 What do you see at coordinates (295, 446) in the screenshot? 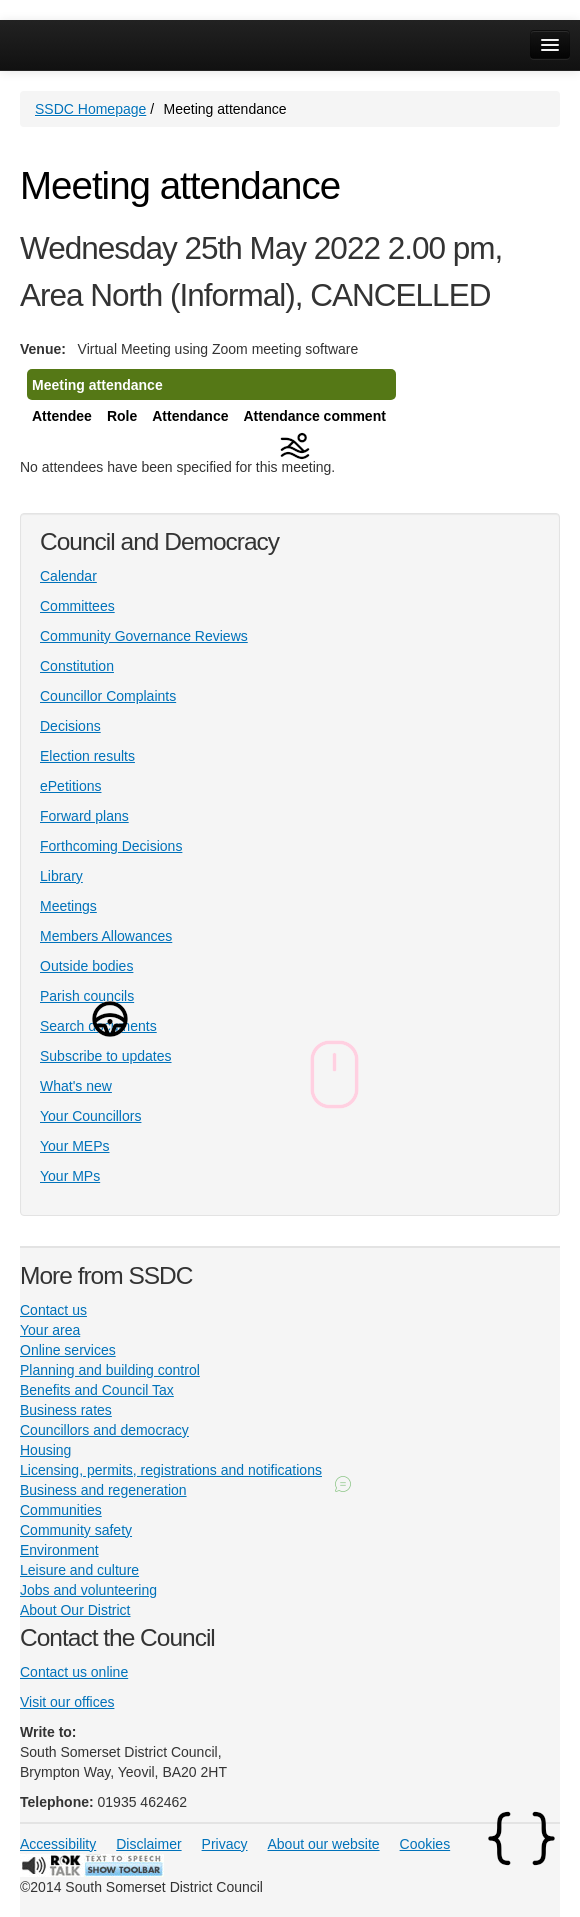
I see `access swimming or aquatic activities` at bounding box center [295, 446].